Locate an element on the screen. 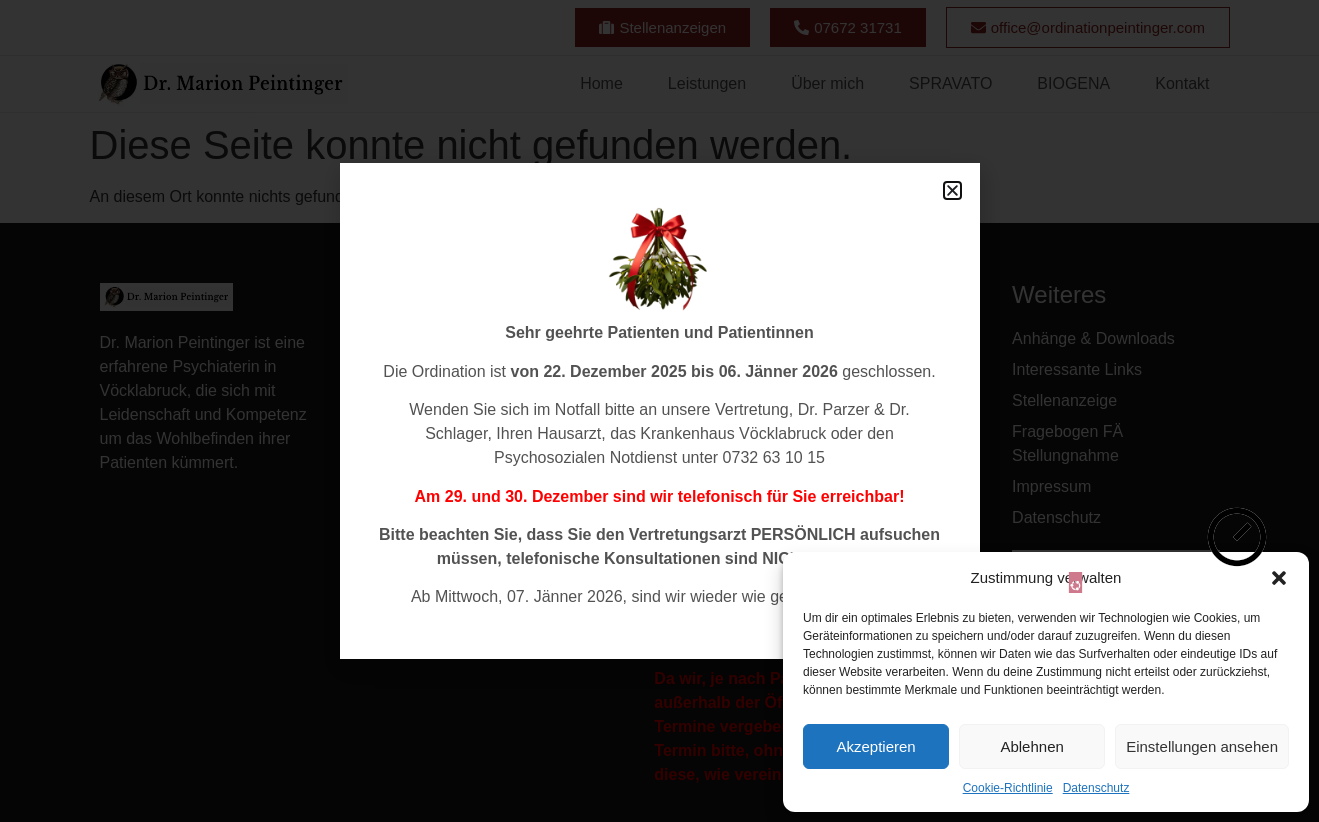 Image resolution: width=1319 pixels, height=822 pixels. set a countdown timer is located at coordinates (1237, 537).